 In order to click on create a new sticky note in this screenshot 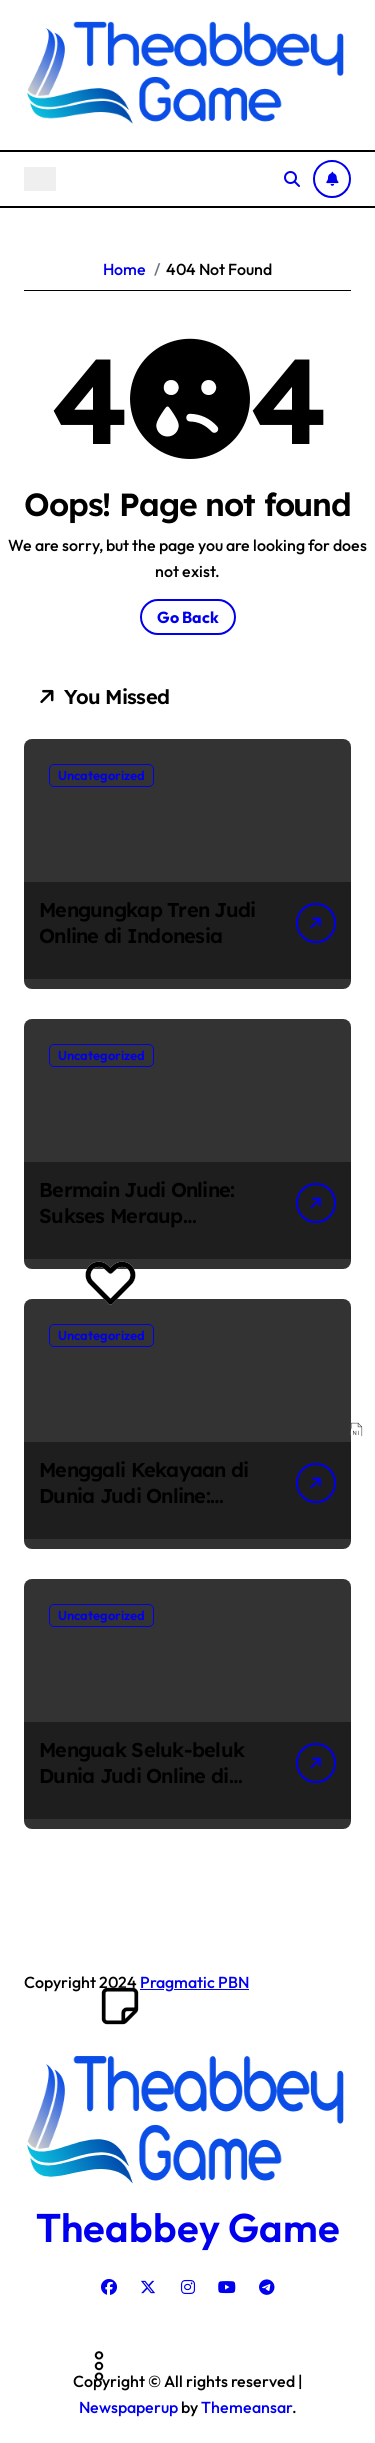, I will do `click(120, 2006)`.